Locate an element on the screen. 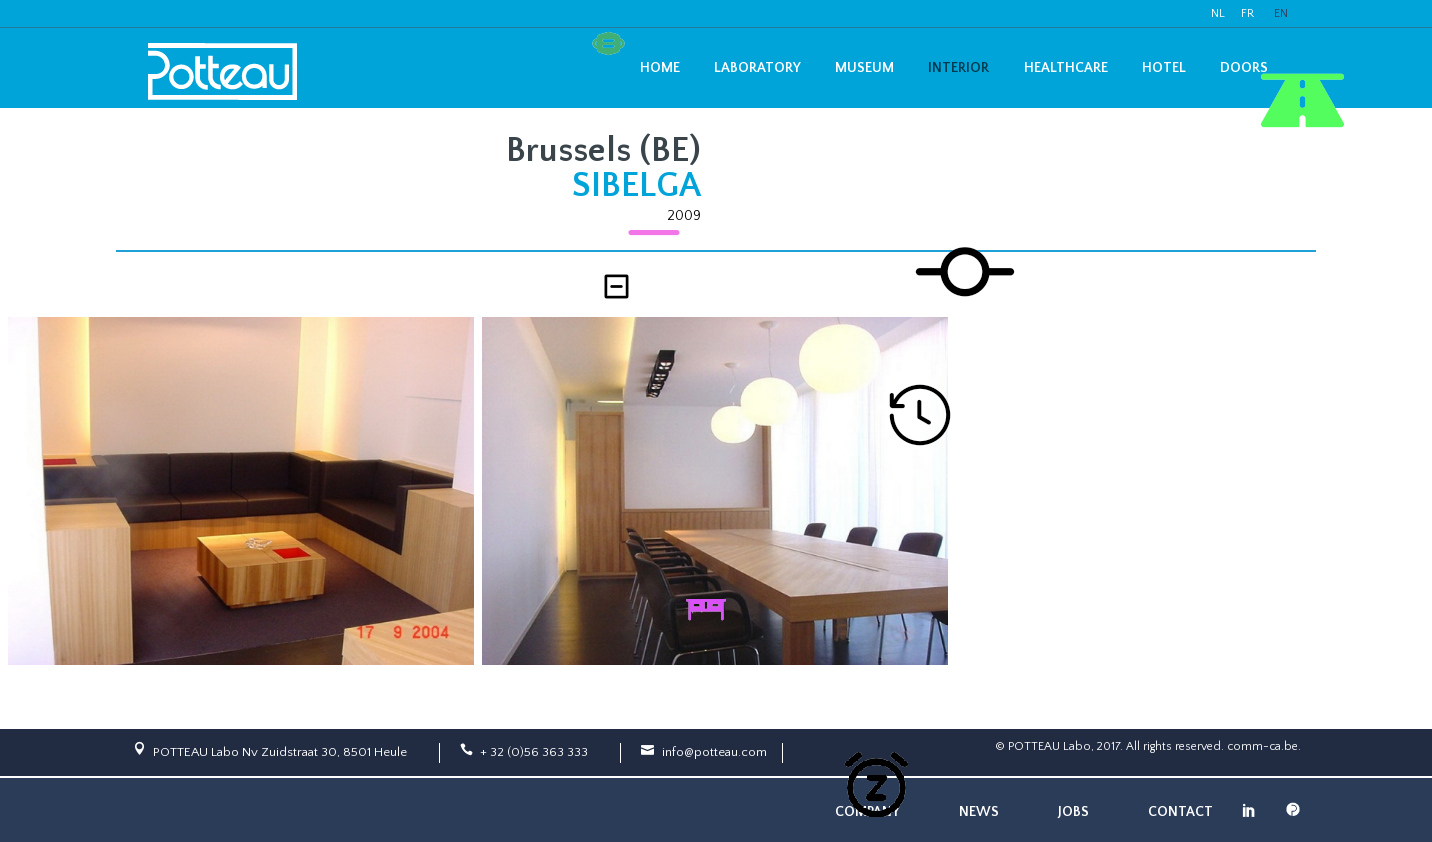 This screenshot has height=842, width=1432. view directions or navigation is located at coordinates (1302, 100).